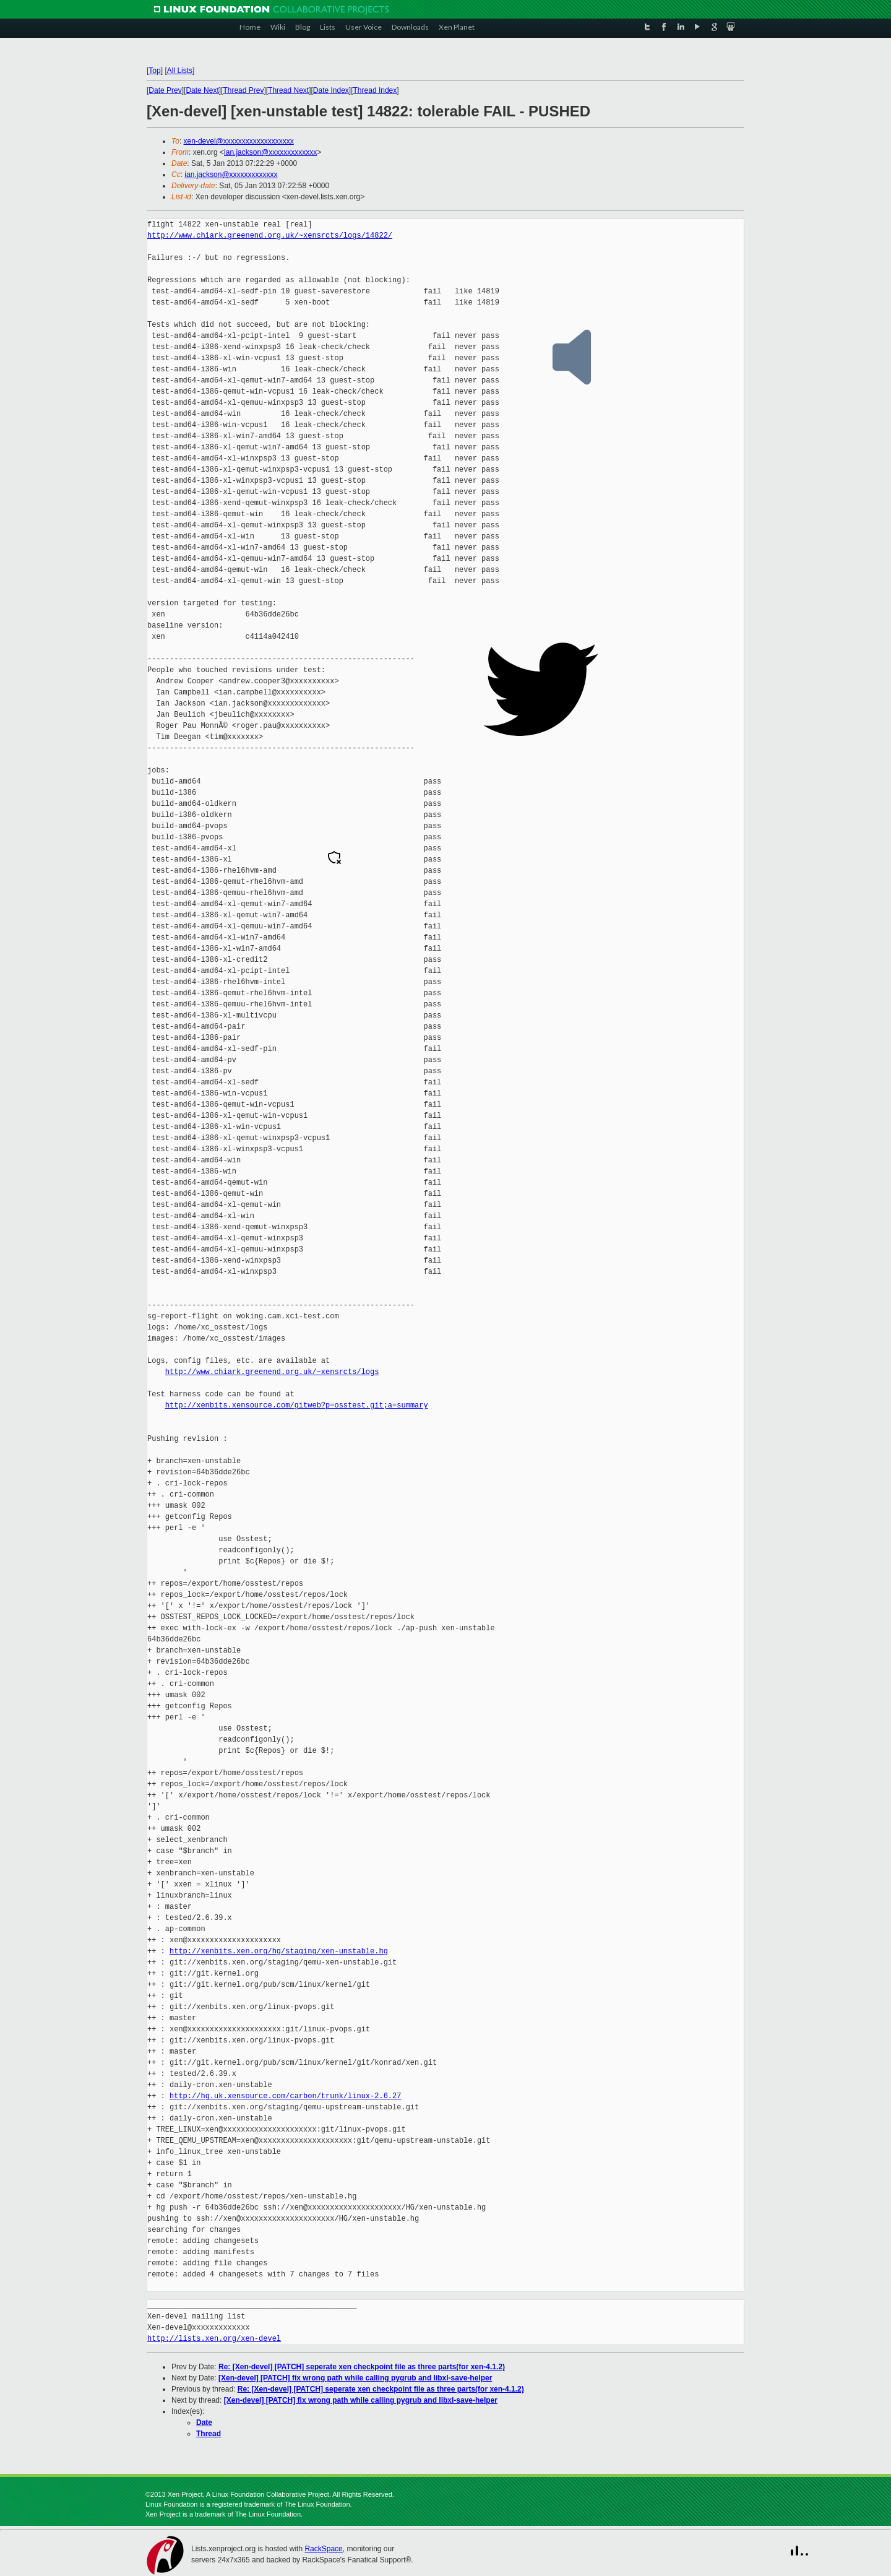 The height and width of the screenshot is (2576, 891). What do you see at coordinates (541, 688) in the screenshot?
I see `share to Twitter` at bounding box center [541, 688].